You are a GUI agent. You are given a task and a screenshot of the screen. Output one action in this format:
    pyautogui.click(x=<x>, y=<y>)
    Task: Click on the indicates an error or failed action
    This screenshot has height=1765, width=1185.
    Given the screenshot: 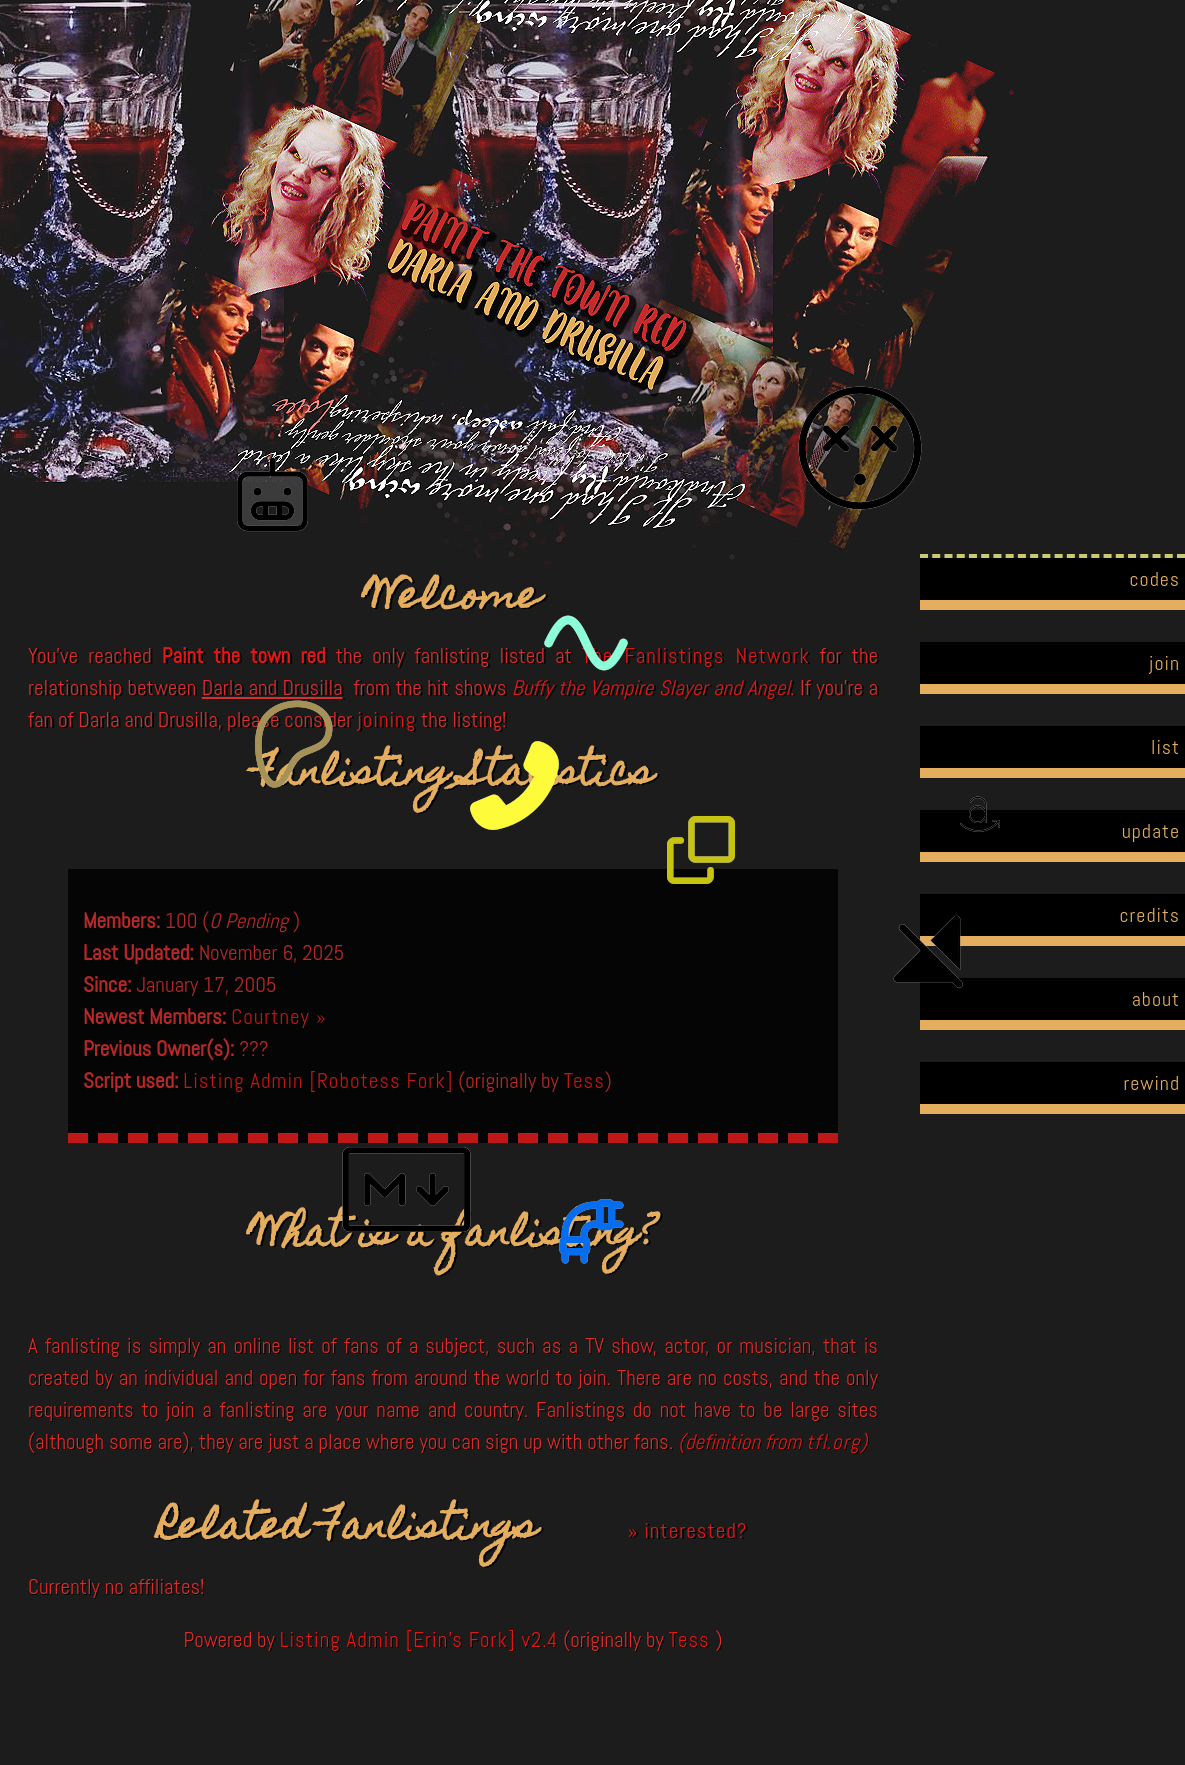 What is the action you would take?
    pyautogui.click(x=860, y=448)
    